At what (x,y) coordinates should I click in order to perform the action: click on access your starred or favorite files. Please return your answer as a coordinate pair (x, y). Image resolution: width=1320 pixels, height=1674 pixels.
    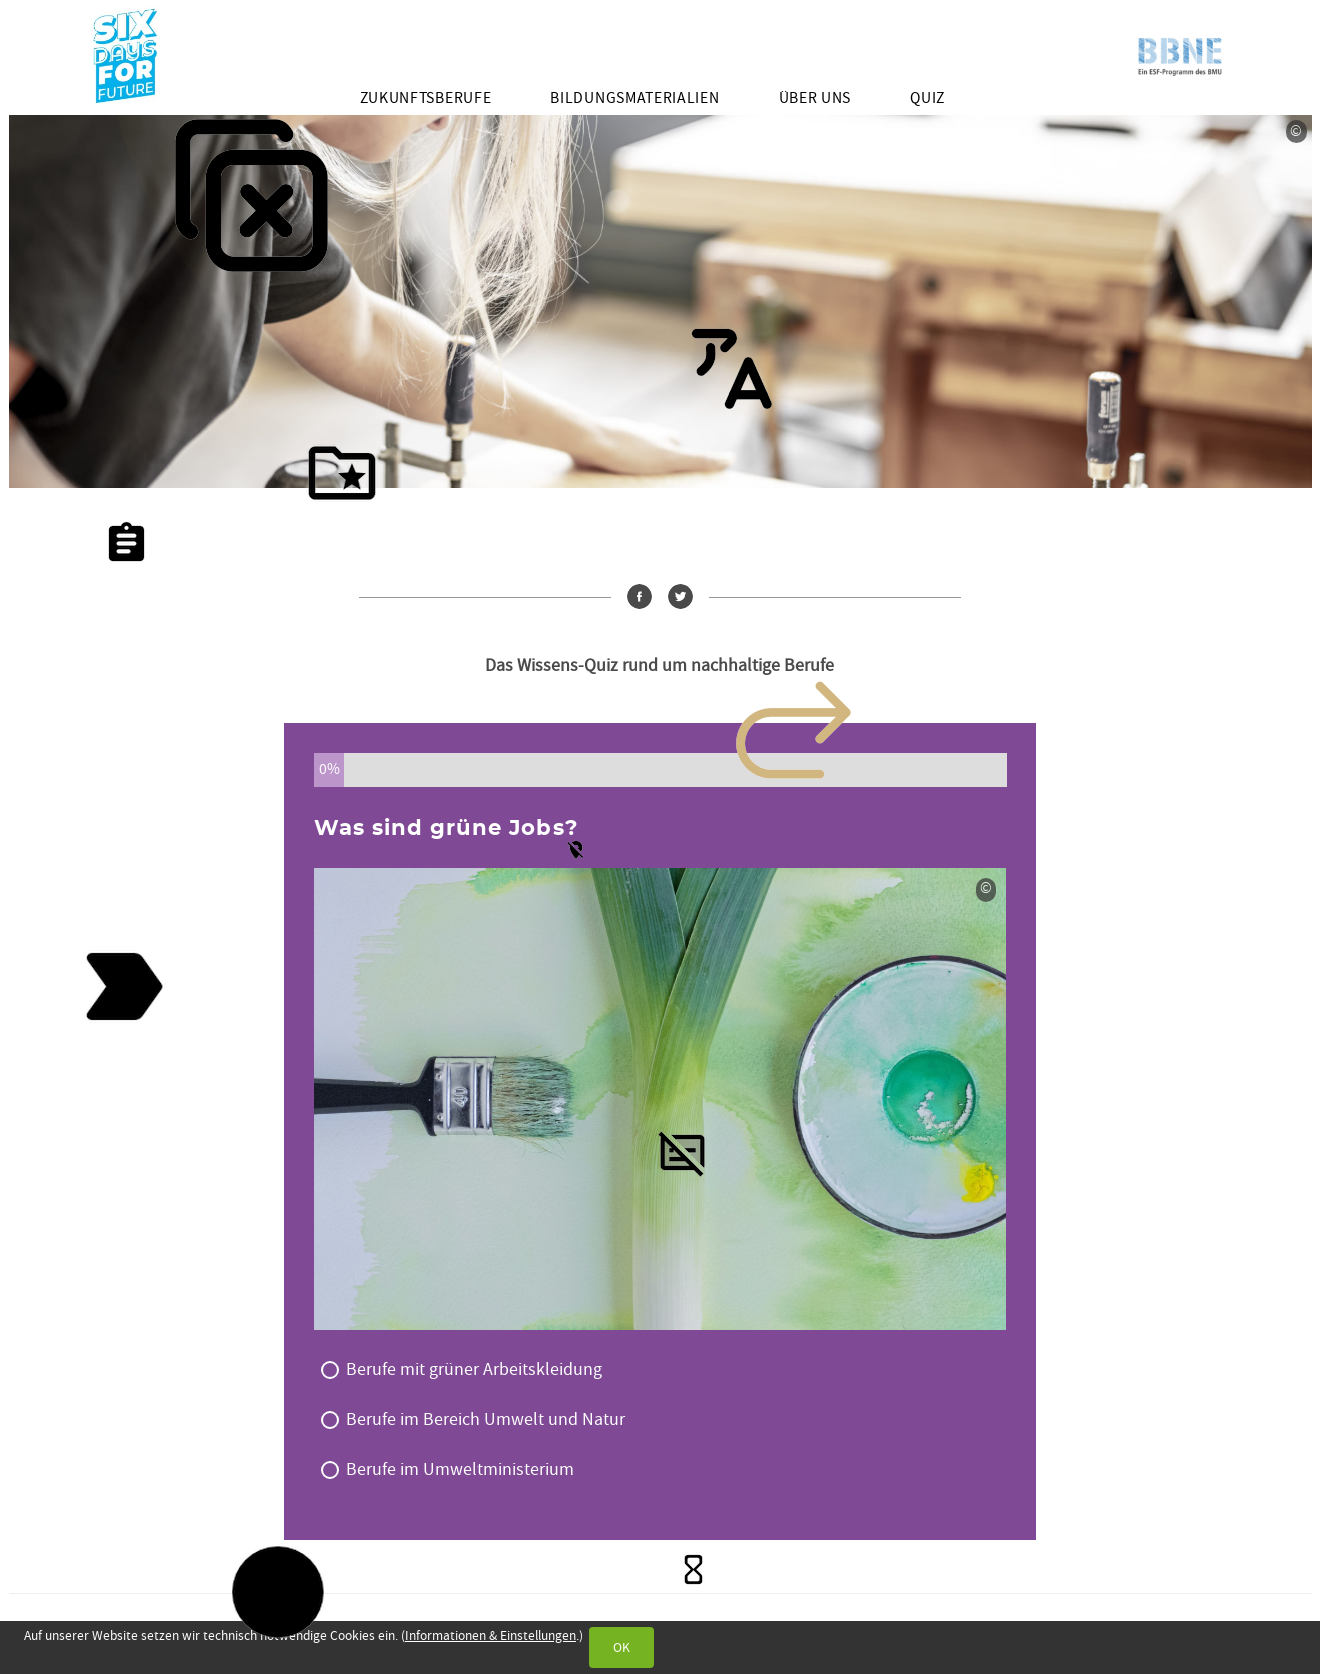
    Looking at the image, I should click on (342, 473).